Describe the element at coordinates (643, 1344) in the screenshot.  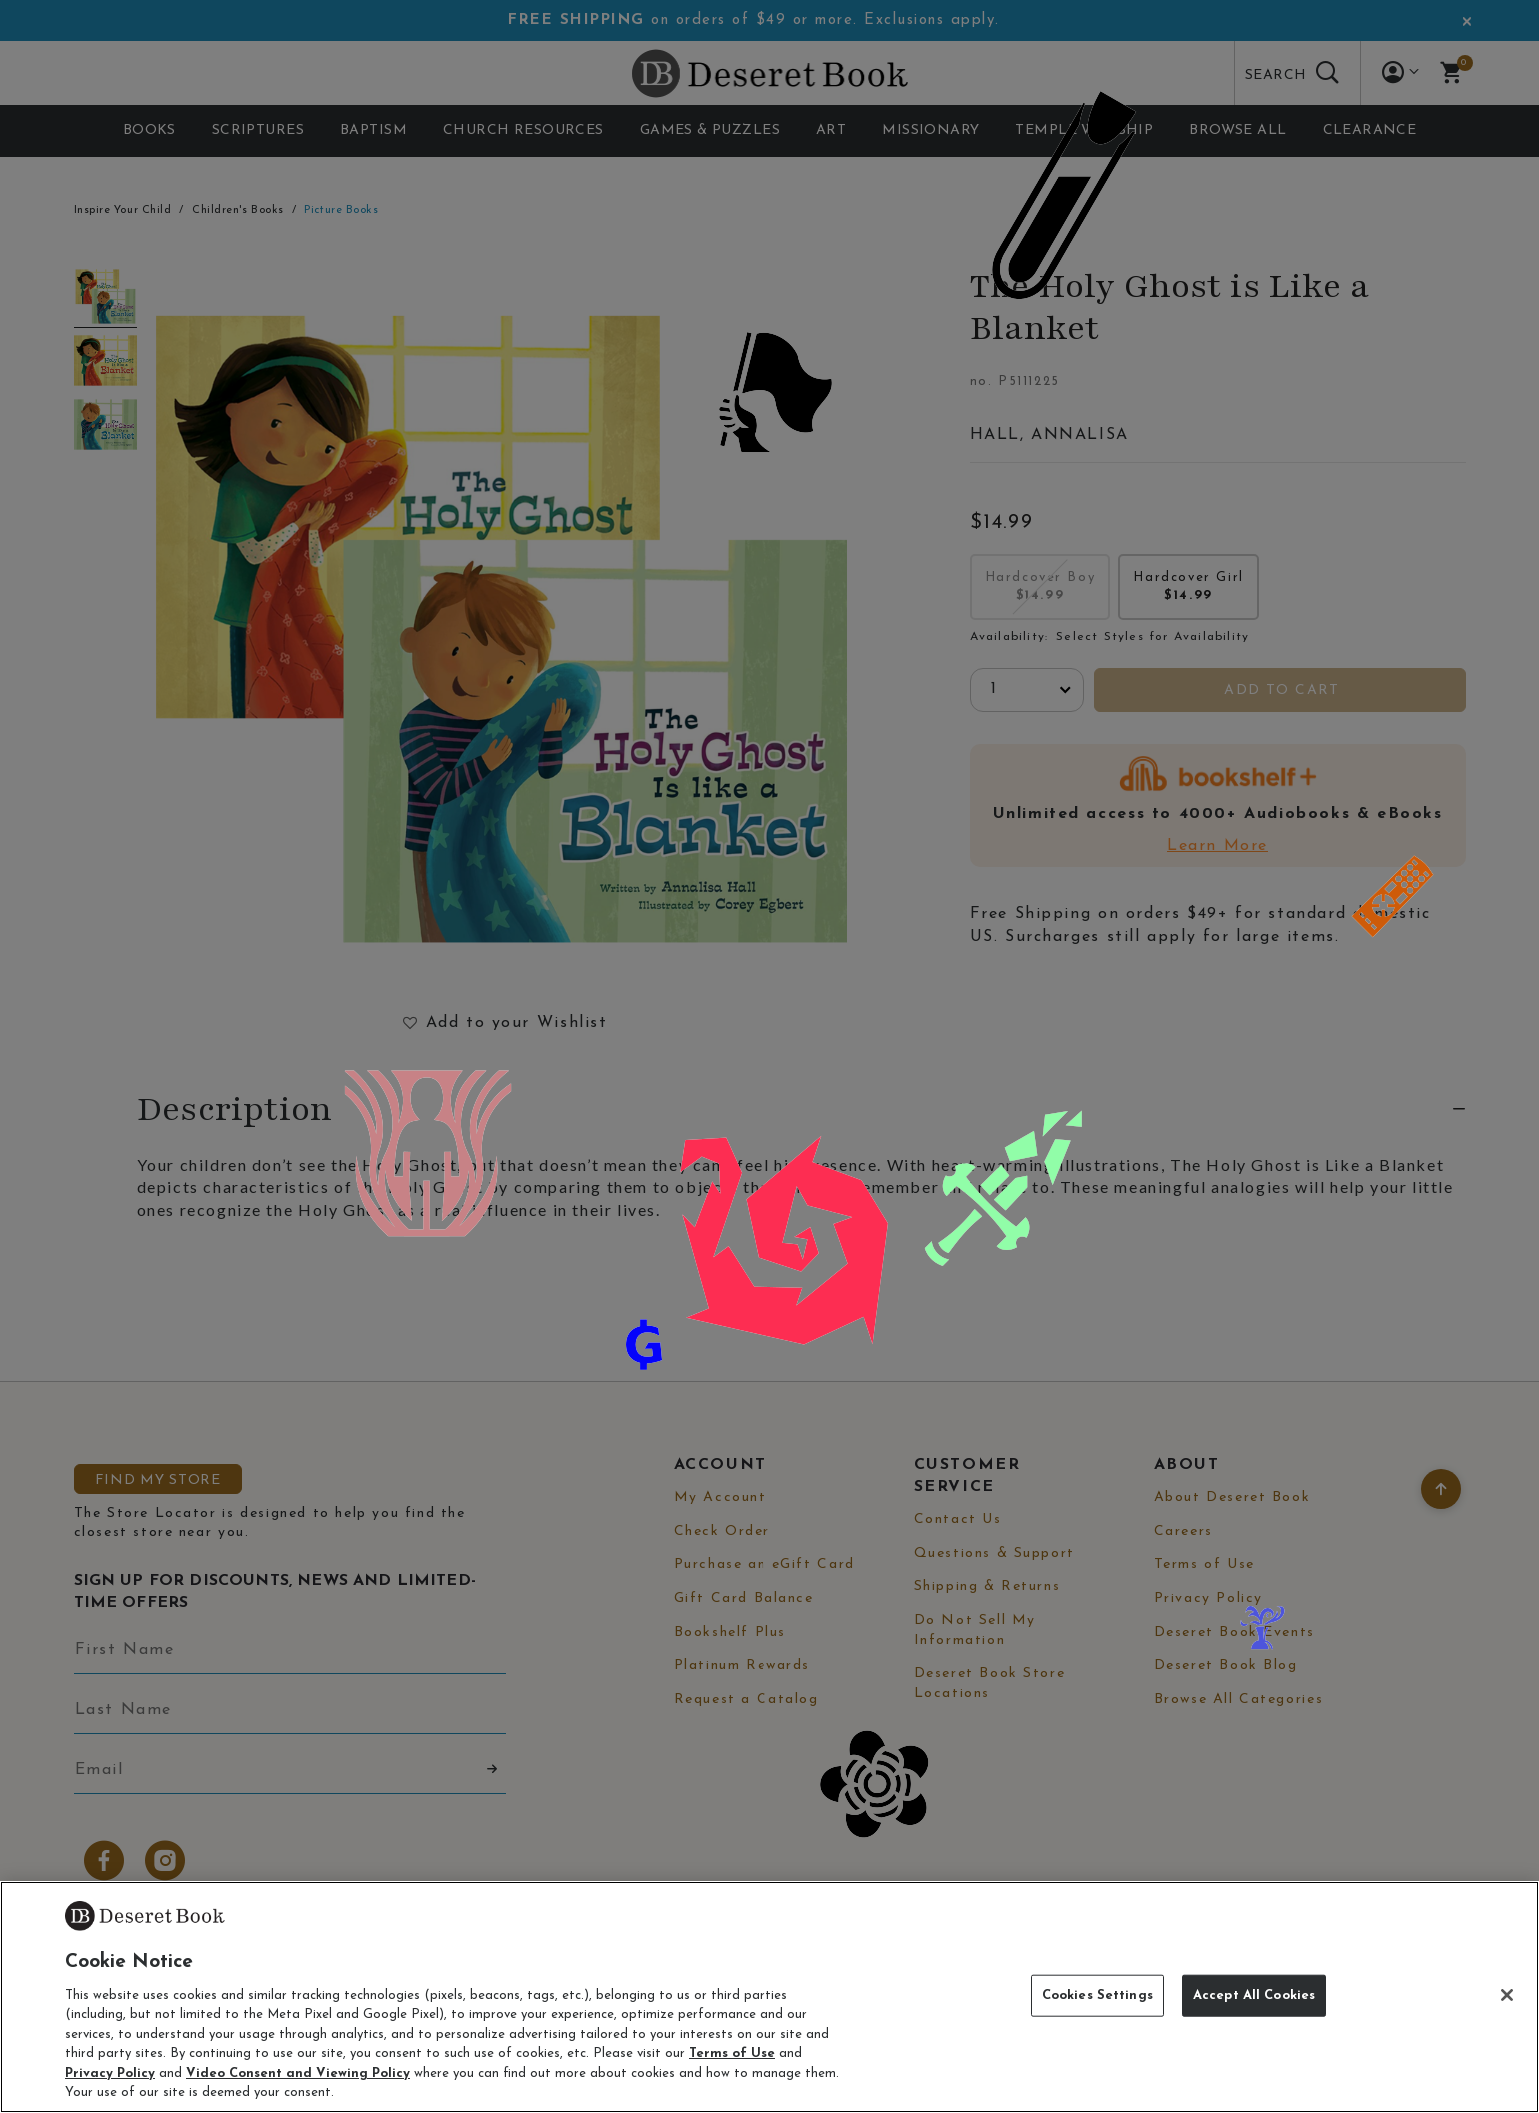
I see `view your current credits balance` at that location.